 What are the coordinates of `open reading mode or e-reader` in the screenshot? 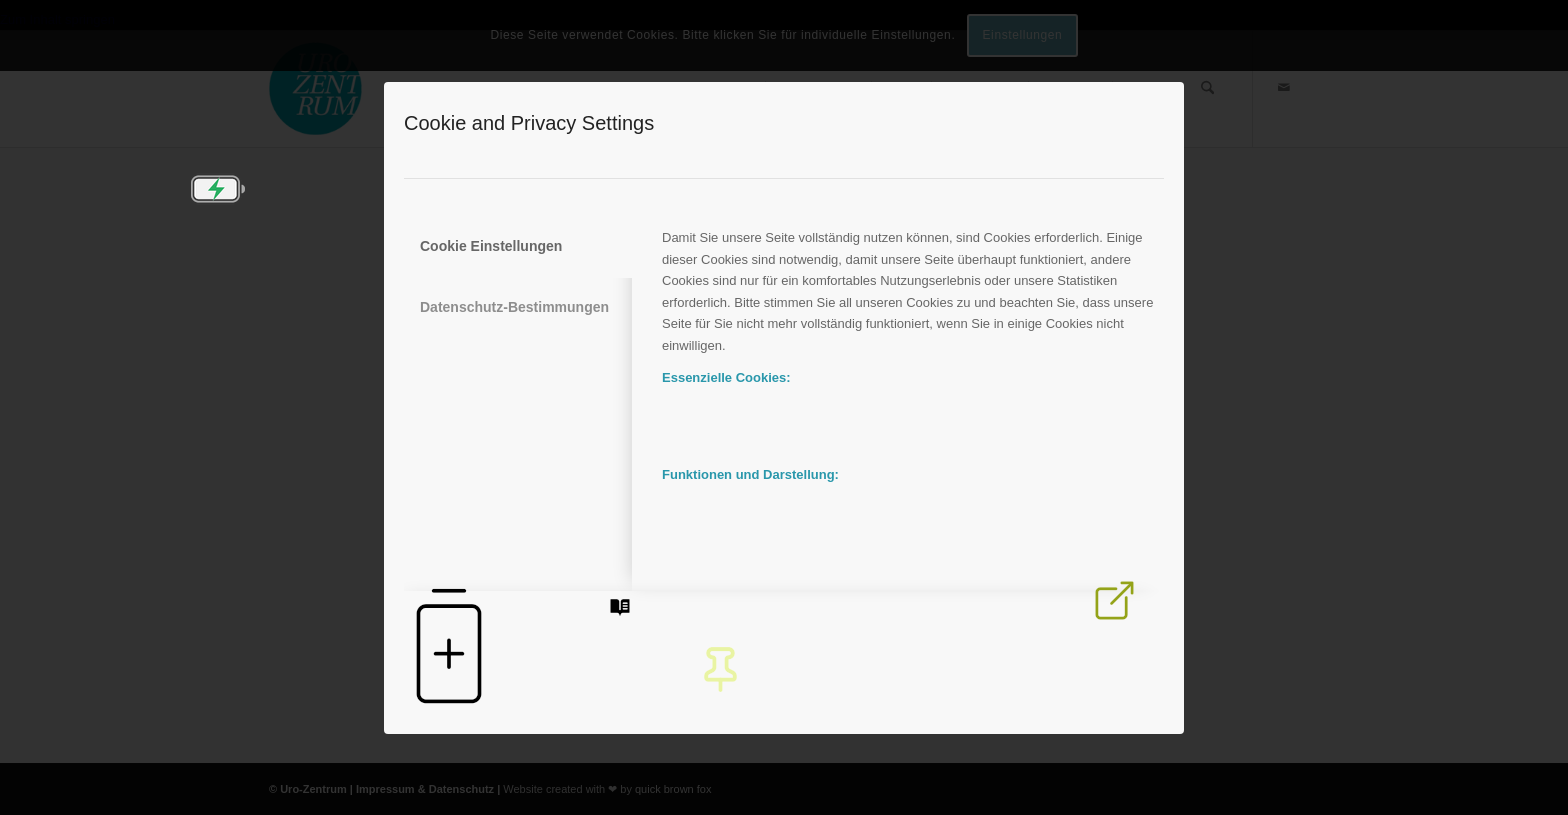 It's located at (620, 606).